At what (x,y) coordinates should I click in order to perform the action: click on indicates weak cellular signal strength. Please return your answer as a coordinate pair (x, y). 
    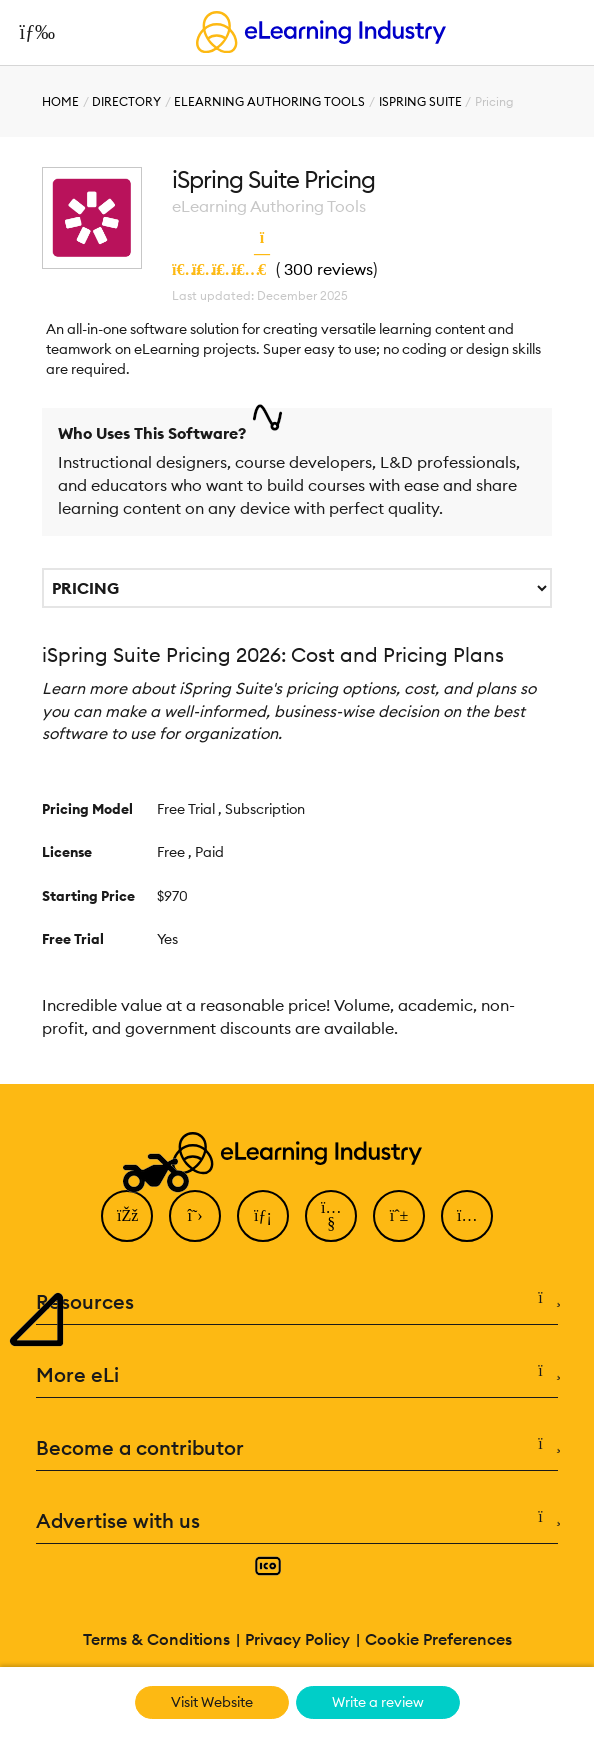
    Looking at the image, I should click on (36, 1319).